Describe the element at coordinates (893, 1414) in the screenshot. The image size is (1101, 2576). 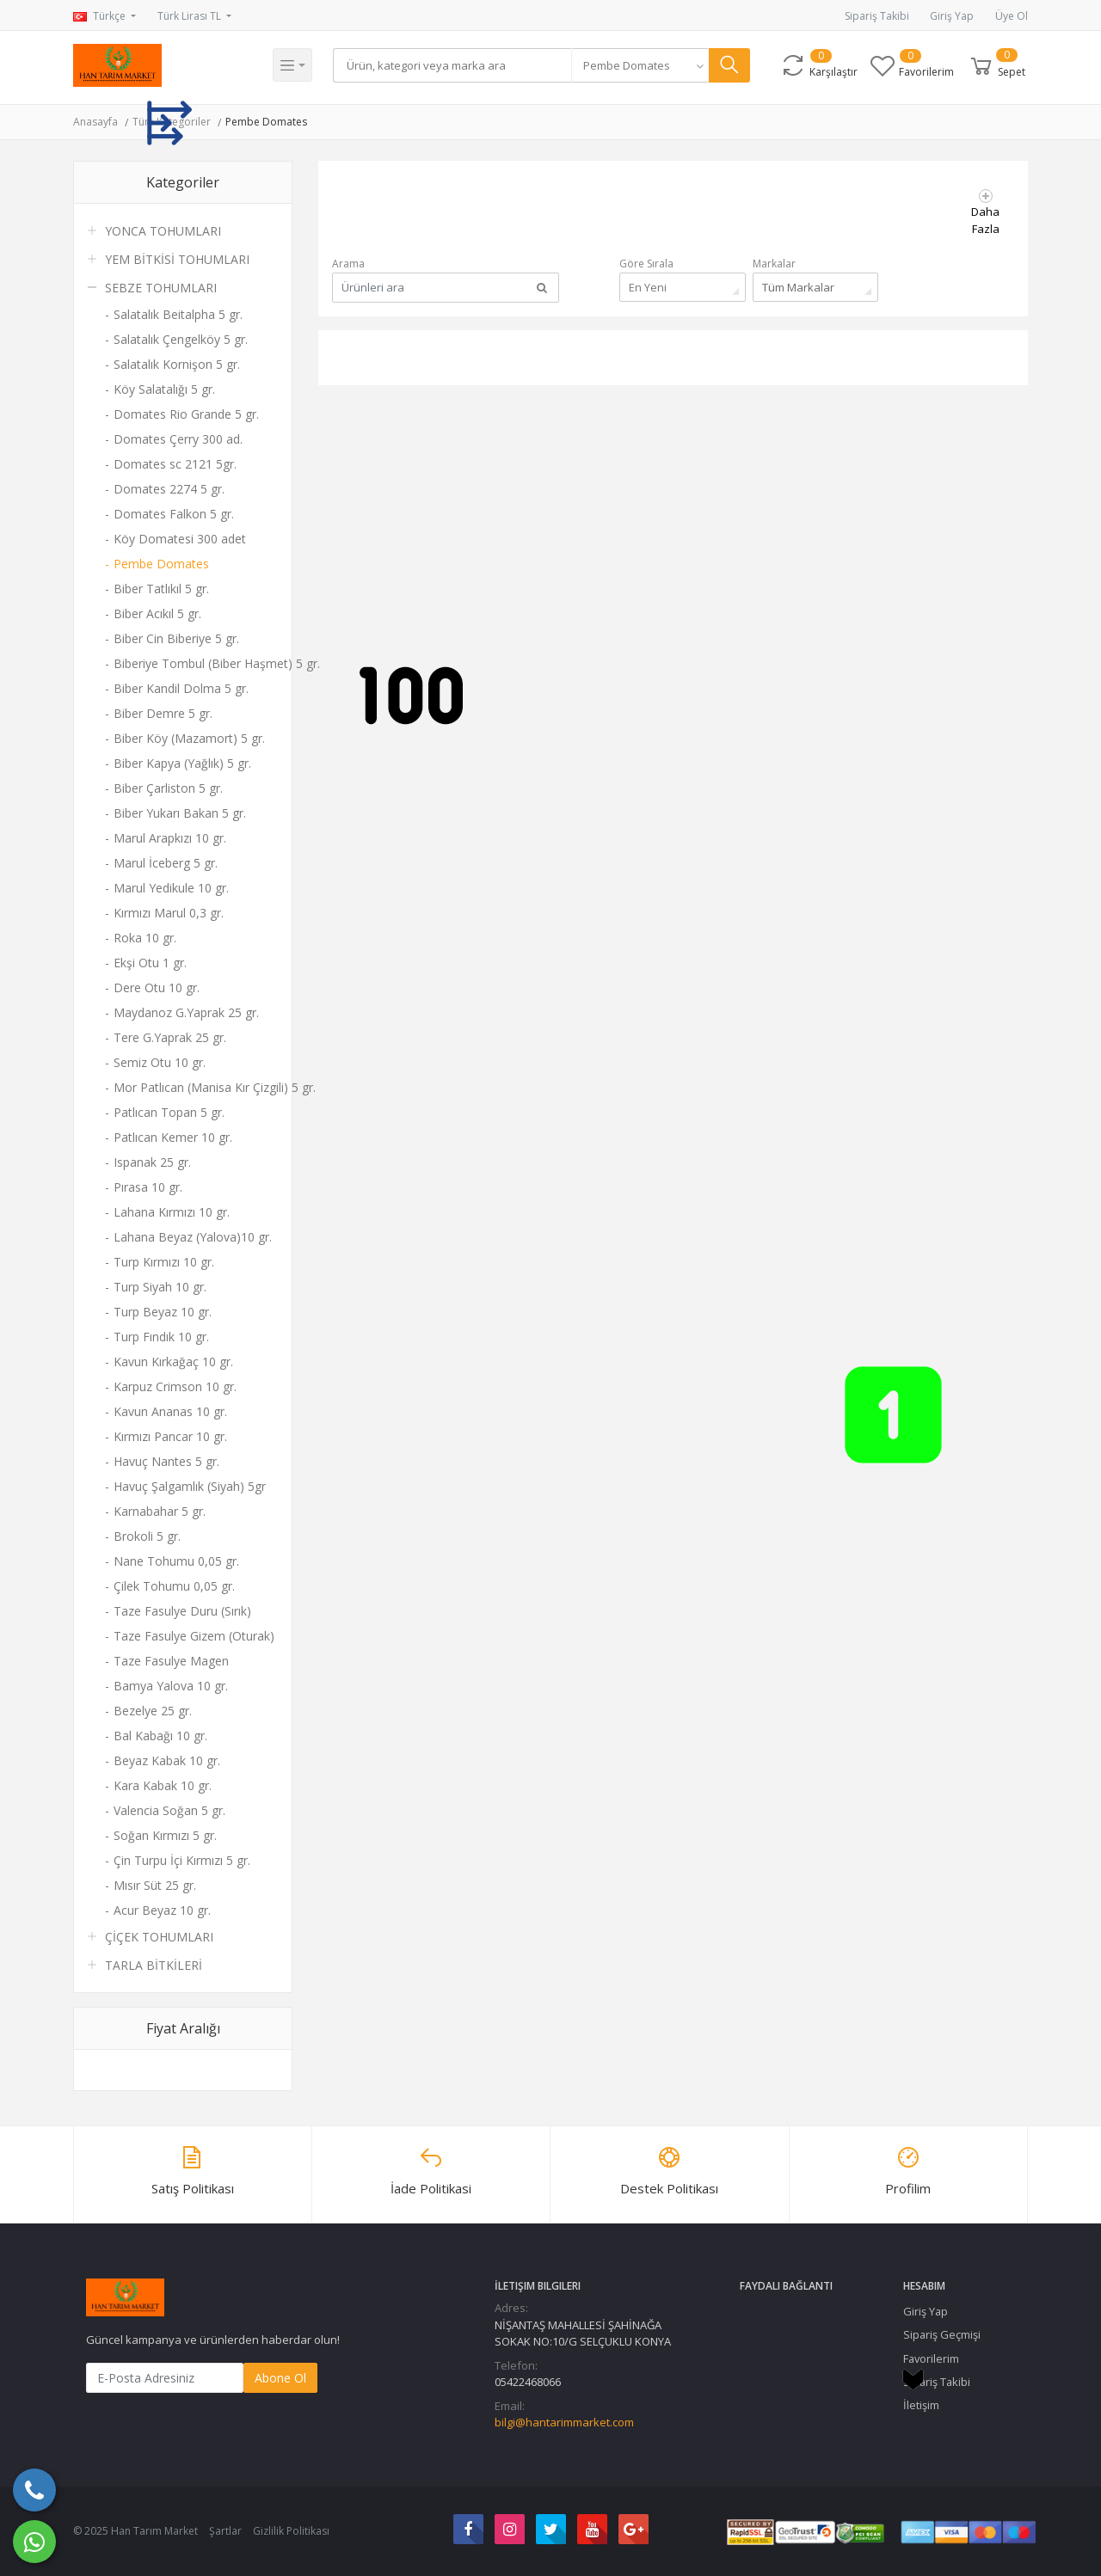
I see `indicates step one in a numbered sequence` at that location.